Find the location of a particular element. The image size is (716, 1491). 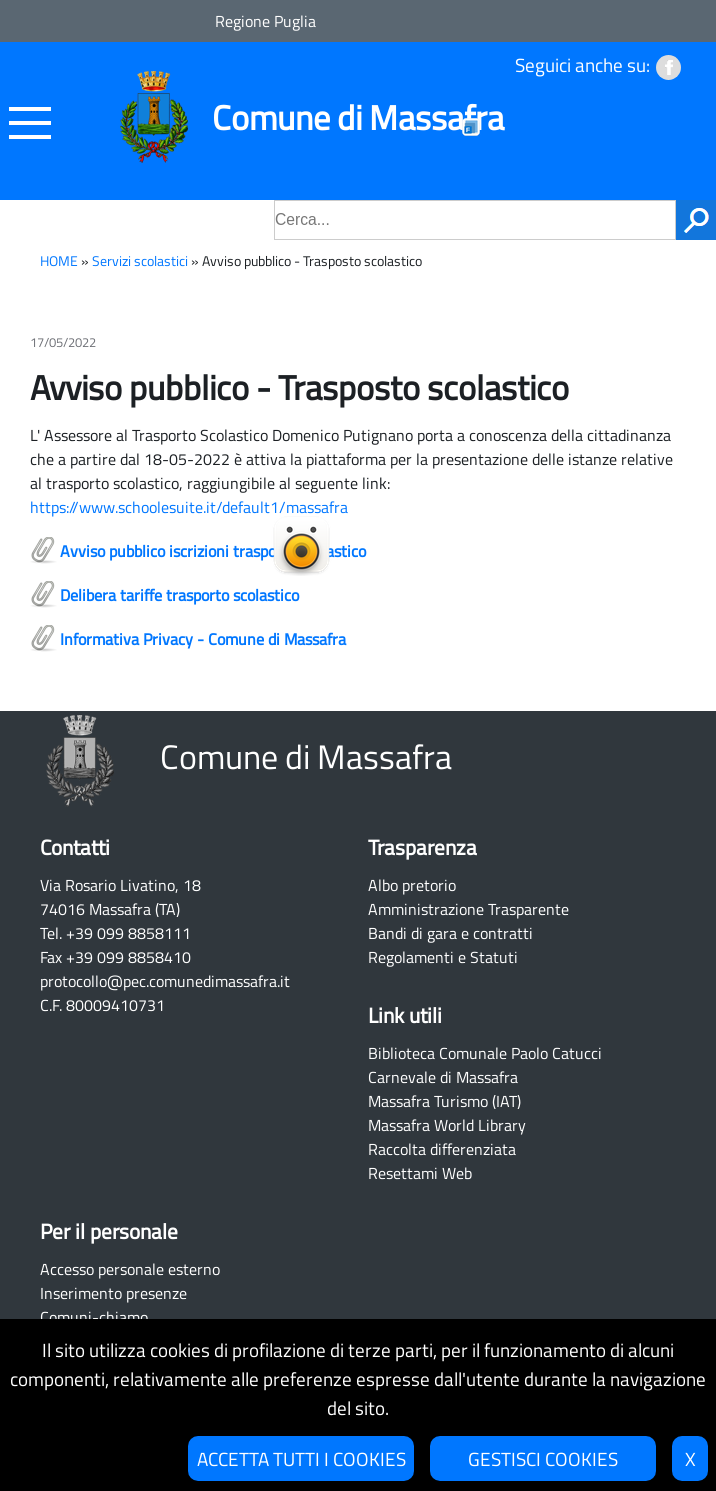

open rhythmbox music player is located at coordinates (301, 544).